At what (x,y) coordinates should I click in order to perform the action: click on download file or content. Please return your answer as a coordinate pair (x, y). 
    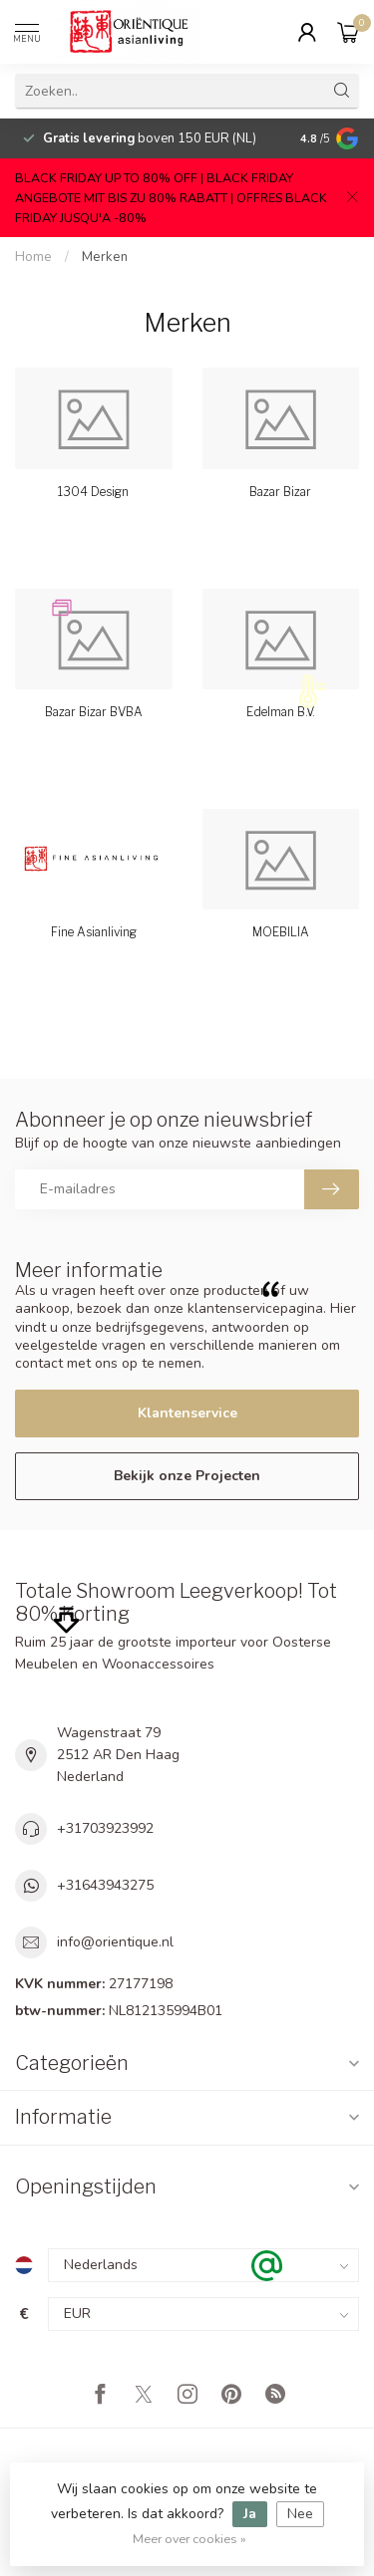
    Looking at the image, I should click on (66, 1619).